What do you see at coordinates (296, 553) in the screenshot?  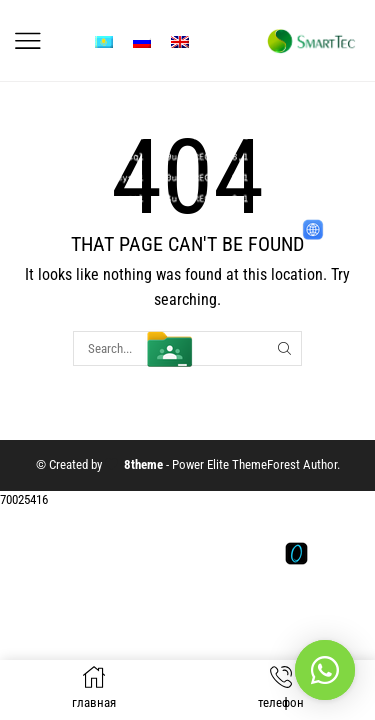 I see `open the portal app` at bounding box center [296, 553].